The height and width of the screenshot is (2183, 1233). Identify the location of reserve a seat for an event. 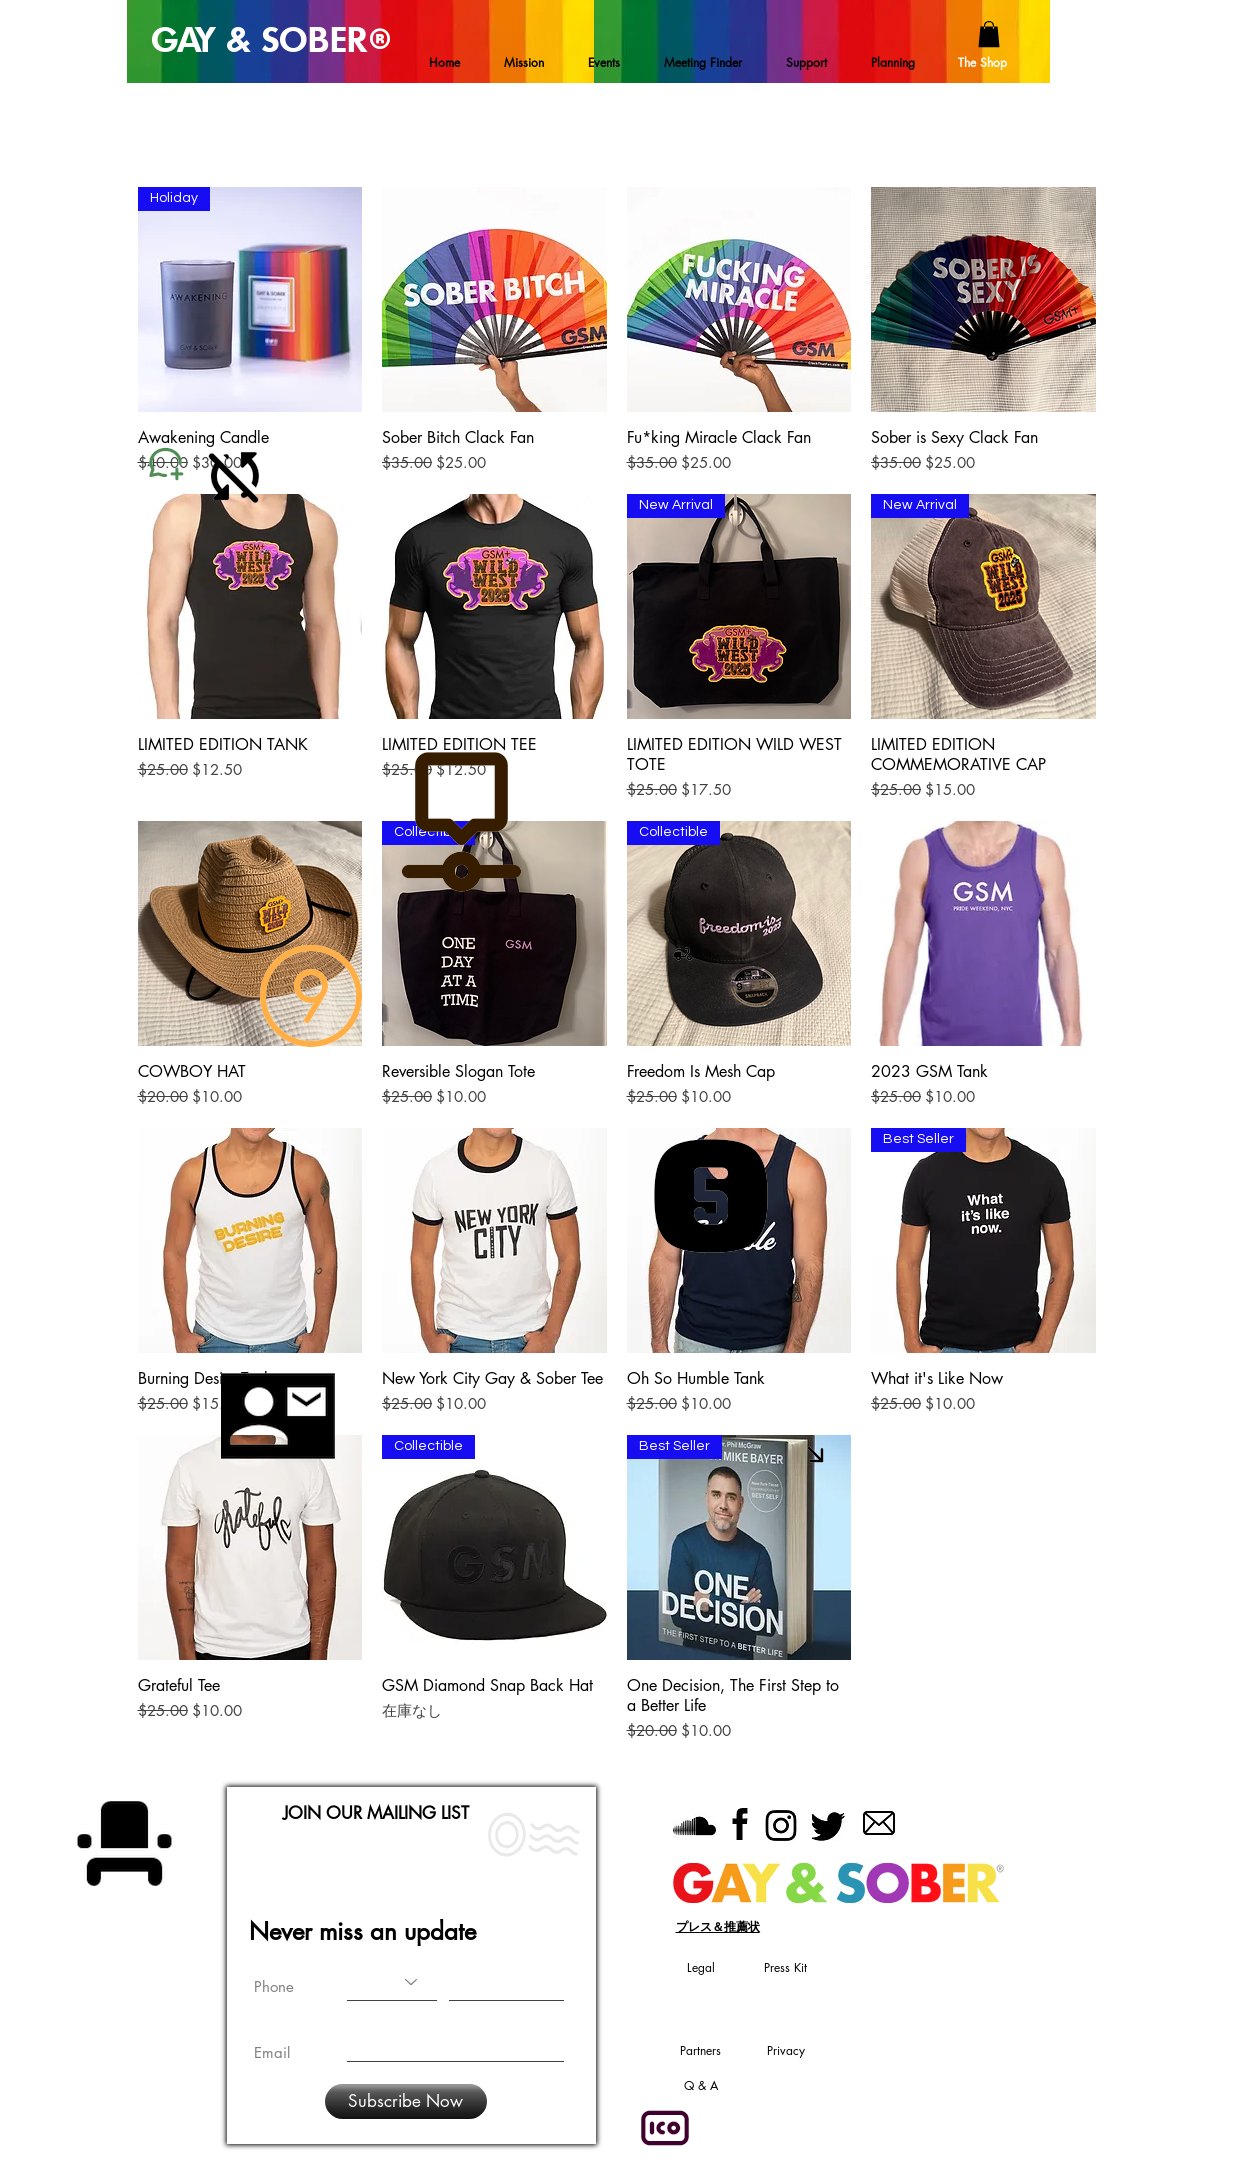
(124, 1843).